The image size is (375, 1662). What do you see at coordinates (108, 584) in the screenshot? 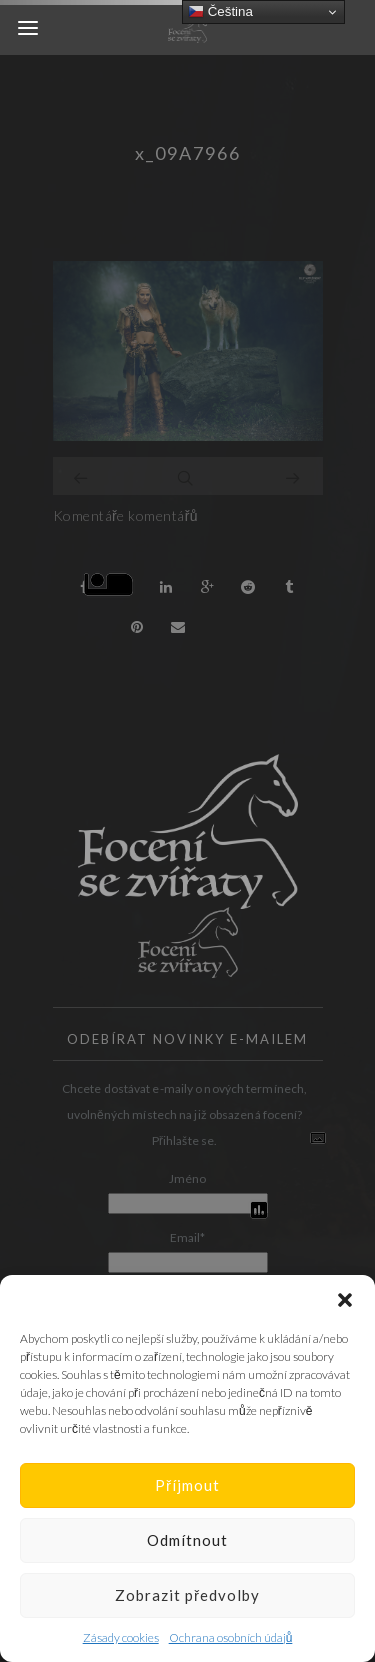
I see `select a lie-flat or suite seat option` at bounding box center [108, 584].